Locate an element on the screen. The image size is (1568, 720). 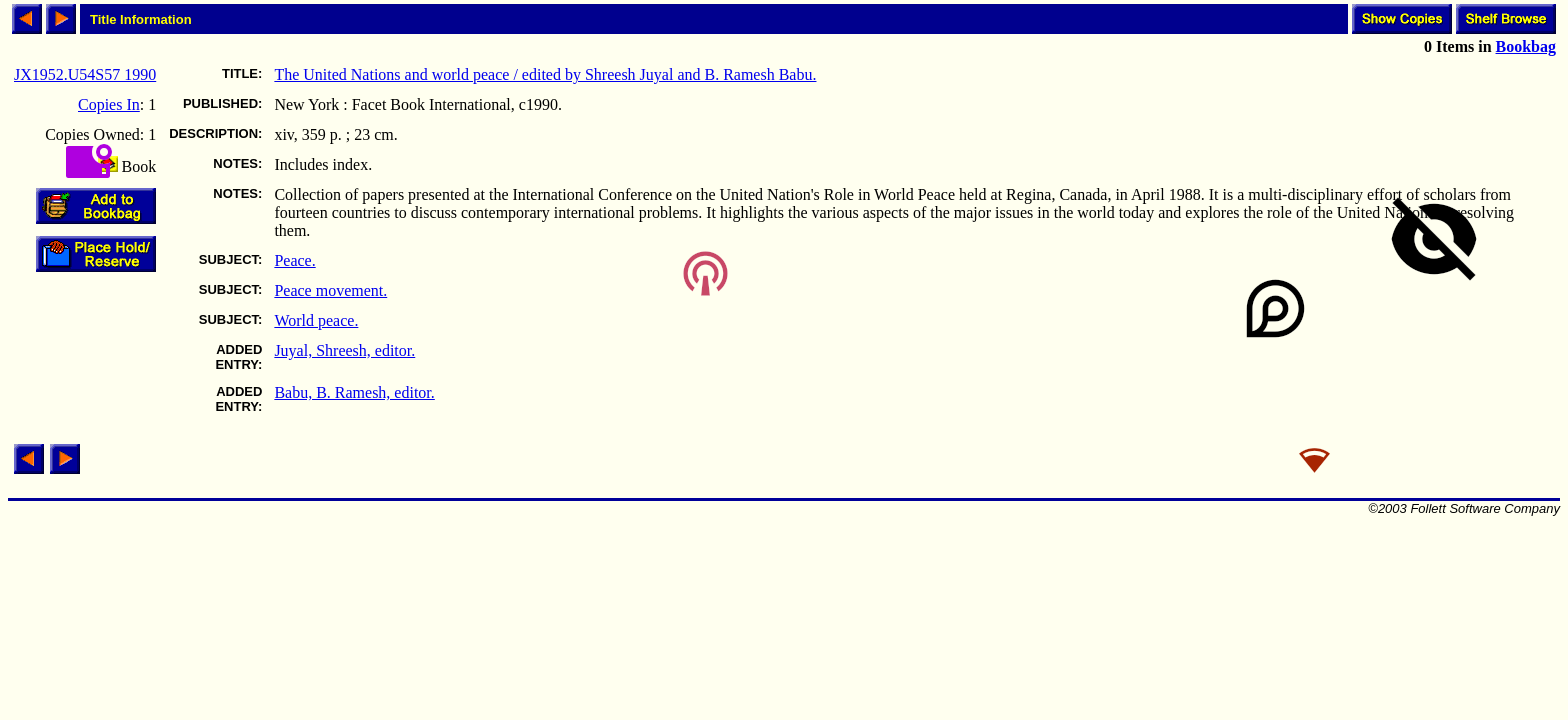
open microsoft loop app is located at coordinates (1275, 308).